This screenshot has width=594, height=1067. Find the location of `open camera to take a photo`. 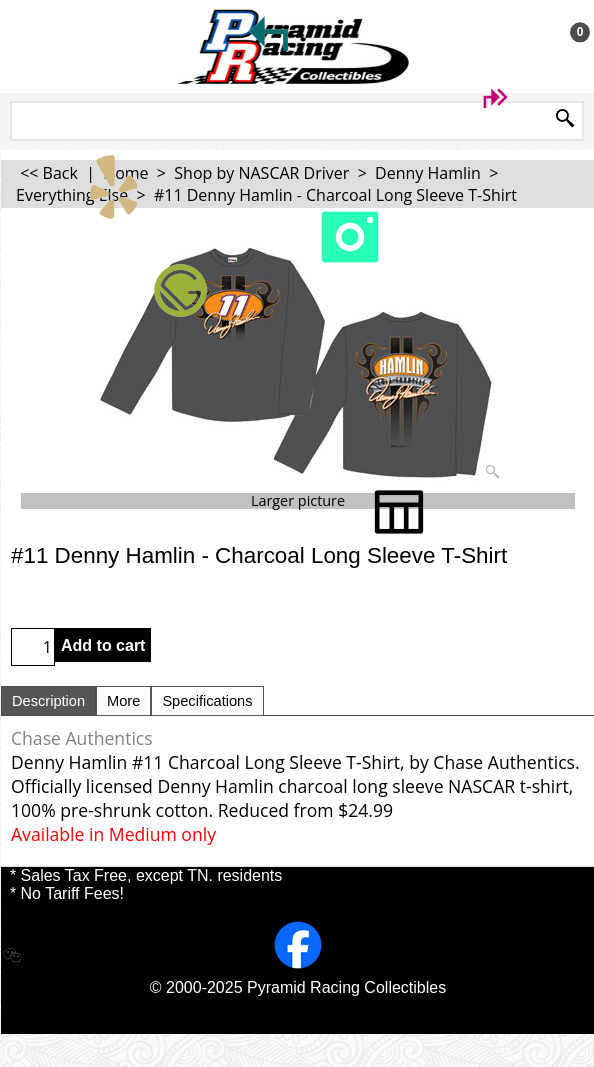

open camera to take a photo is located at coordinates (350, 237).